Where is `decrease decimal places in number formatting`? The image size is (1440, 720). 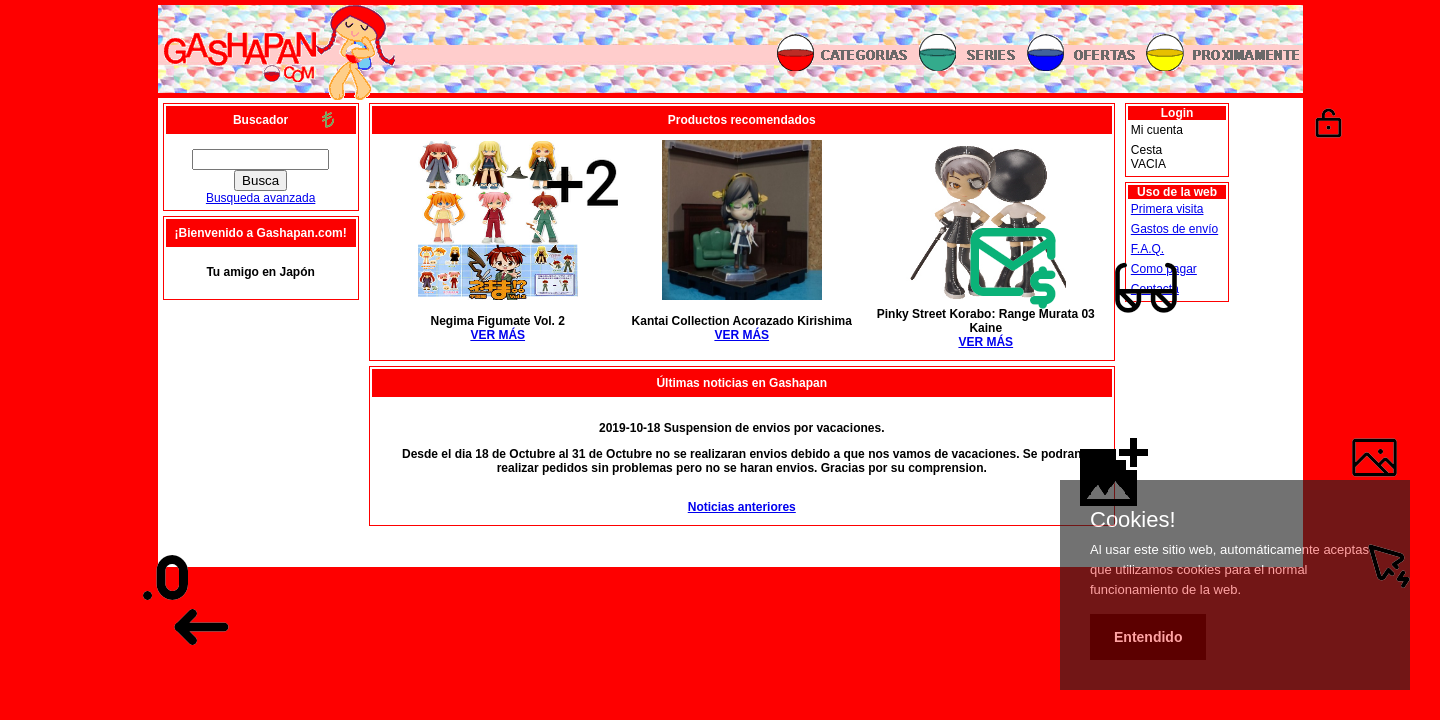 decrease decimal places in number formatting is located at coordinates (188, 600).